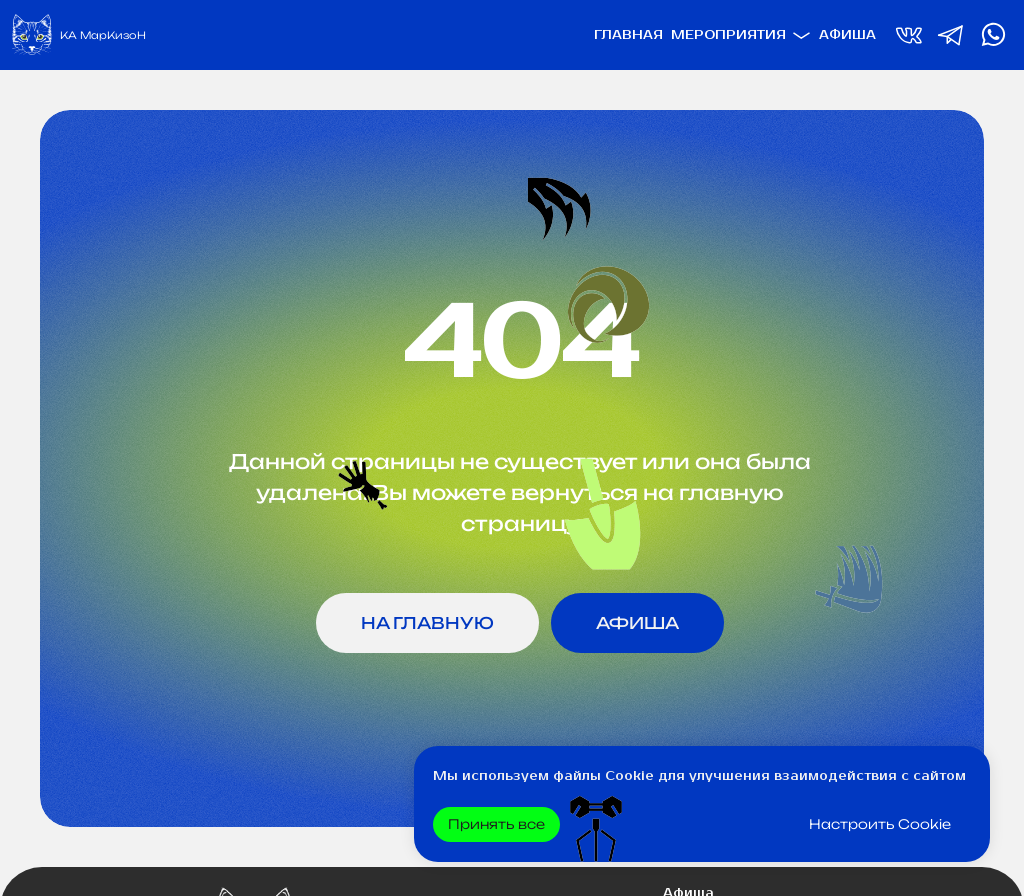 The width and height of the screenshot is (1024, 896). I want to click on indicates a defeated enemy or combat event in a game, so click(362, 485).